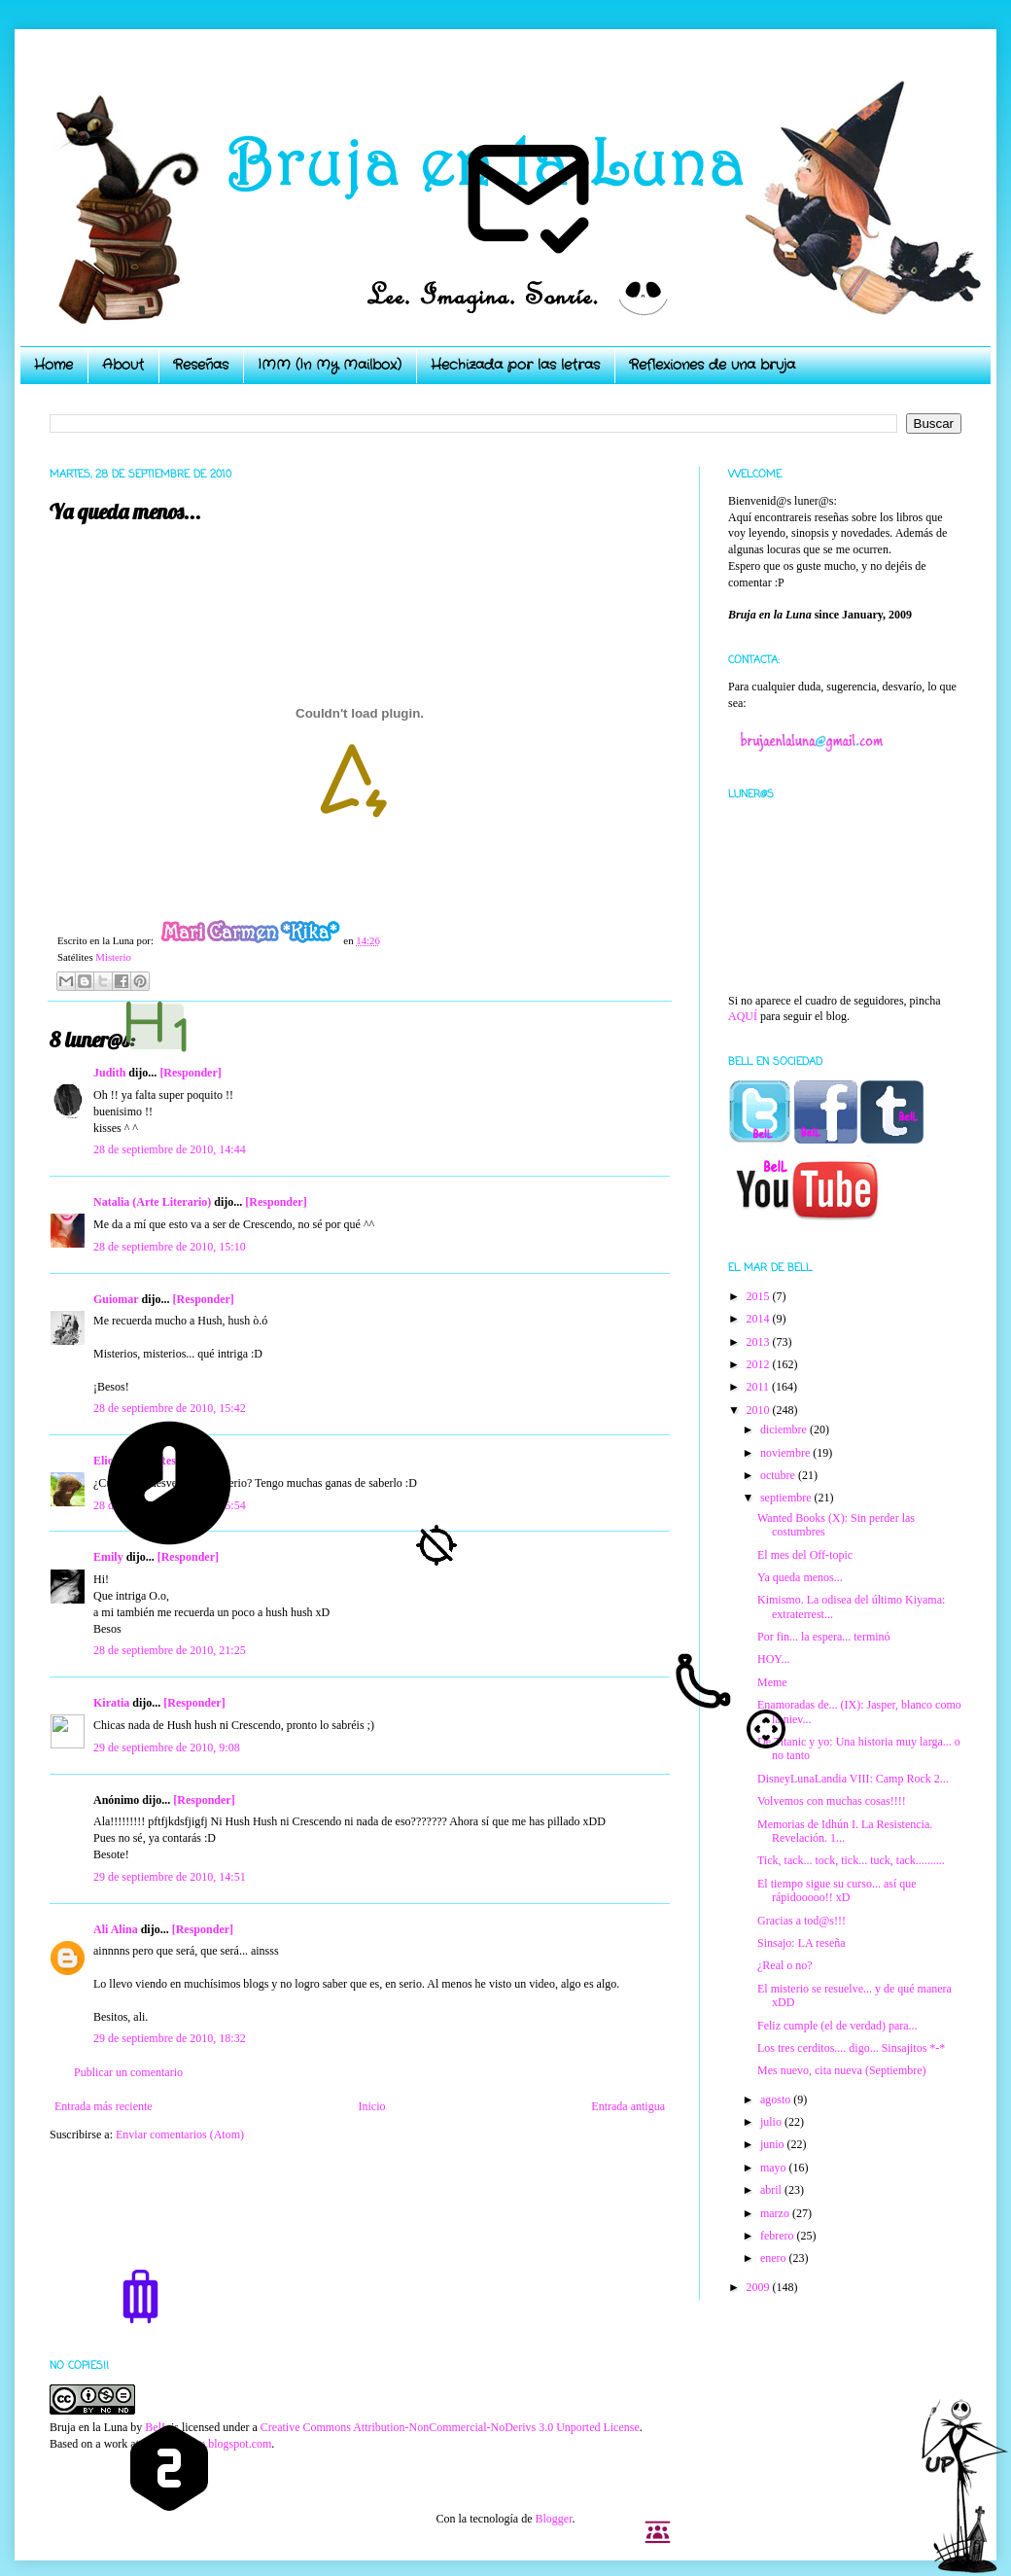  I want to click on food category or cuisine filter, so click(702, 1682).